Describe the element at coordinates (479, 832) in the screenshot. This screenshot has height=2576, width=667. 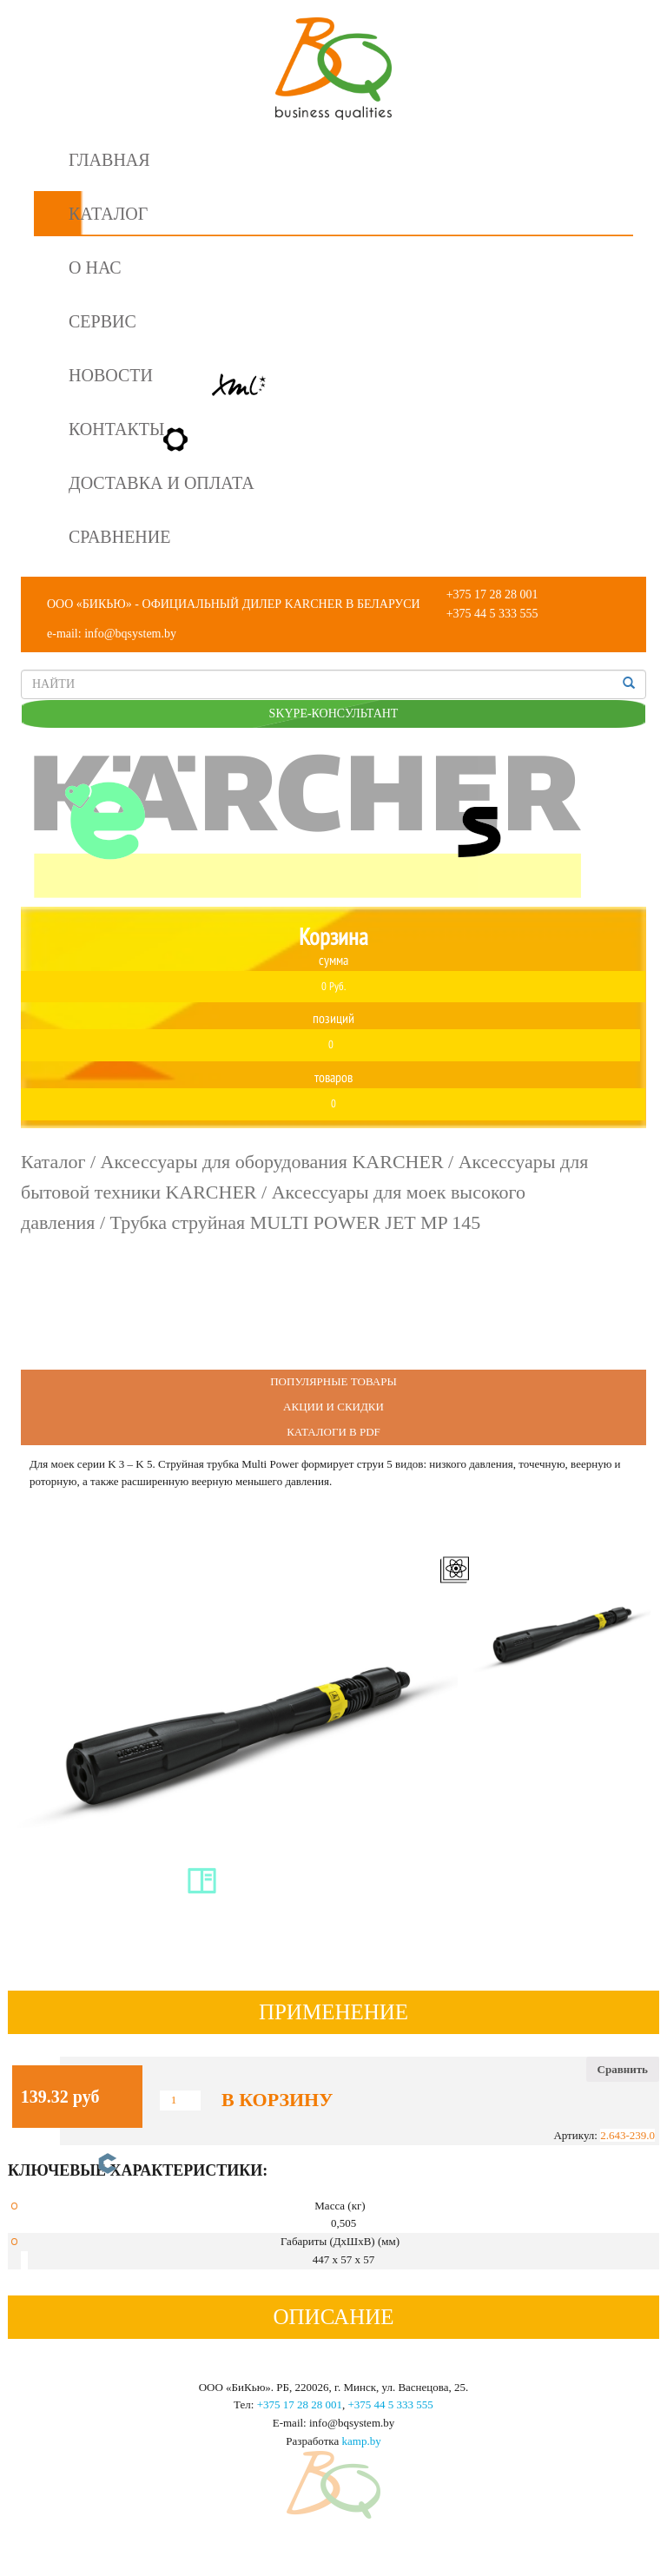
I see `visit softpedia website` at that location.